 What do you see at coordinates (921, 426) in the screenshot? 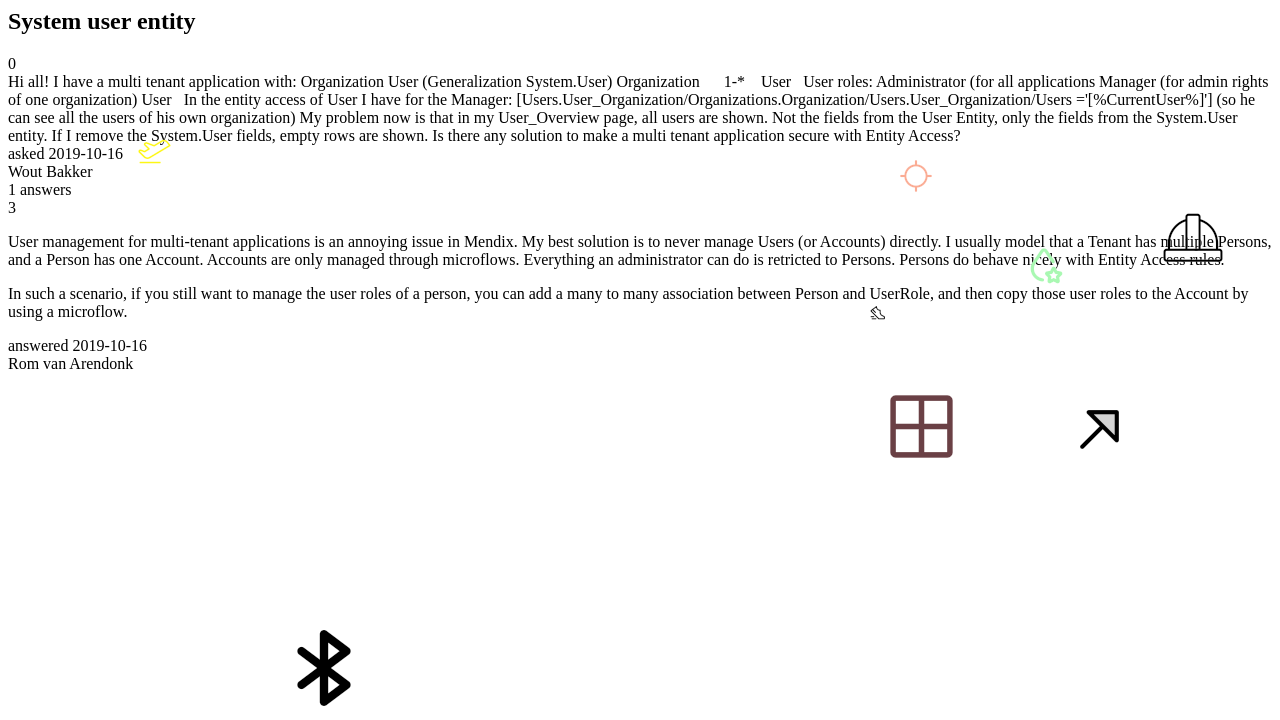
I see `view items in grid layout` at bounding box center [921, 426].